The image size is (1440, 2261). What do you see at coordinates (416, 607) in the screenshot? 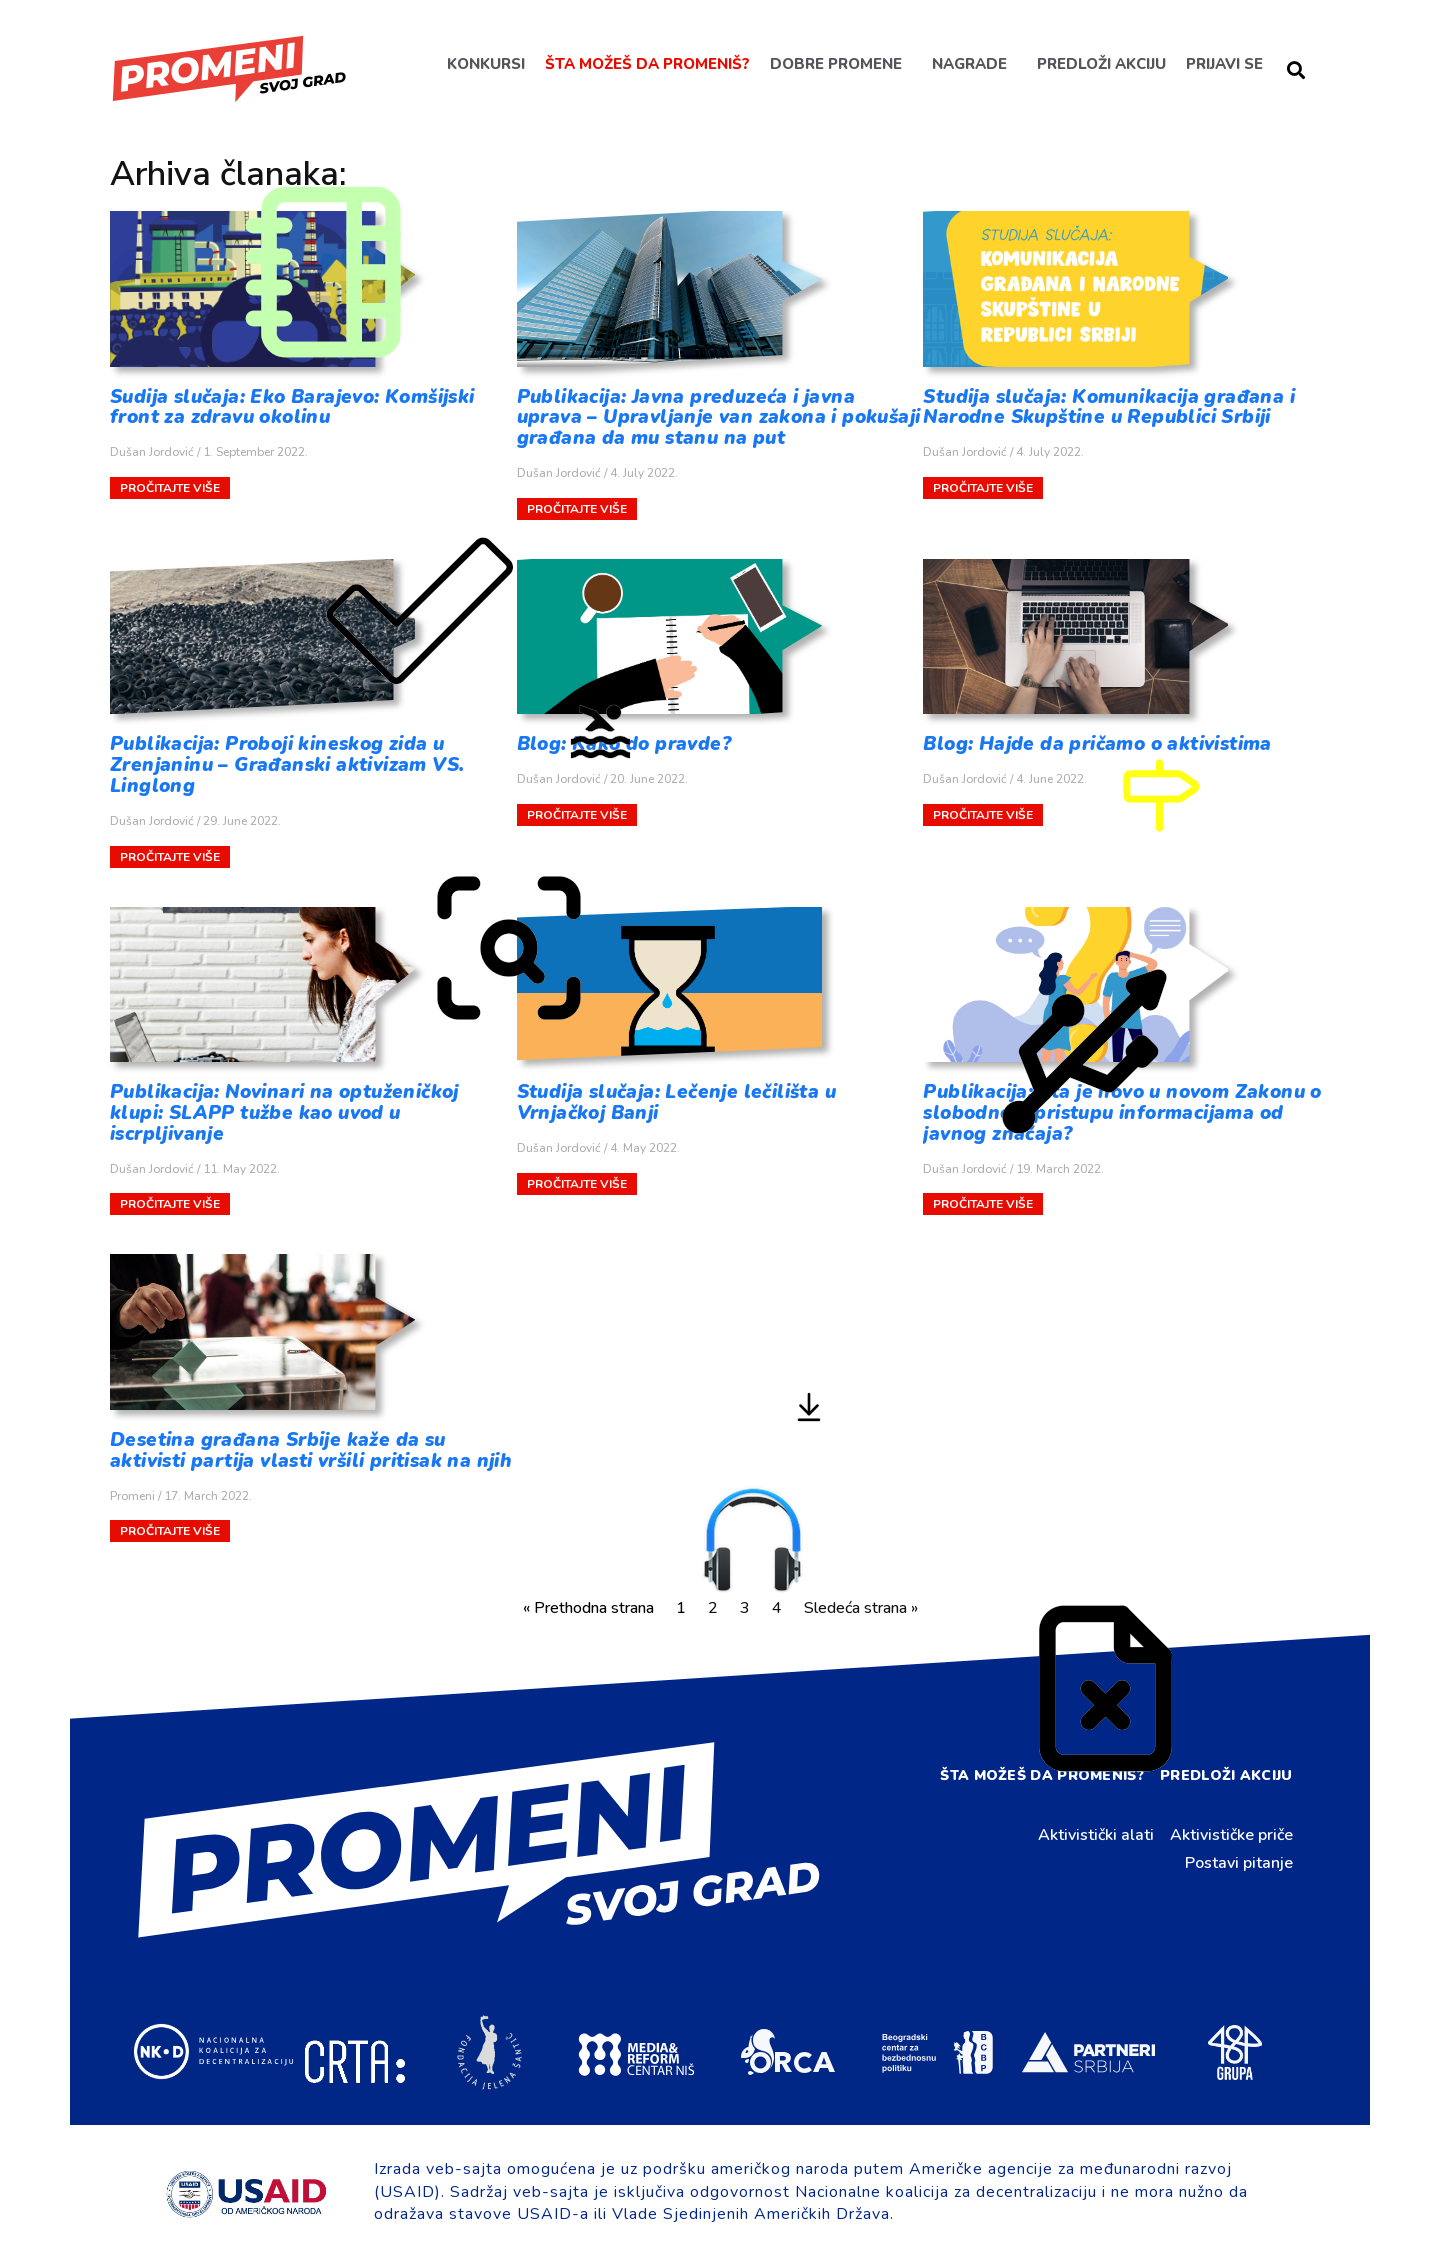
I see `confirm or submit an action` at bounding box center [416, 607].